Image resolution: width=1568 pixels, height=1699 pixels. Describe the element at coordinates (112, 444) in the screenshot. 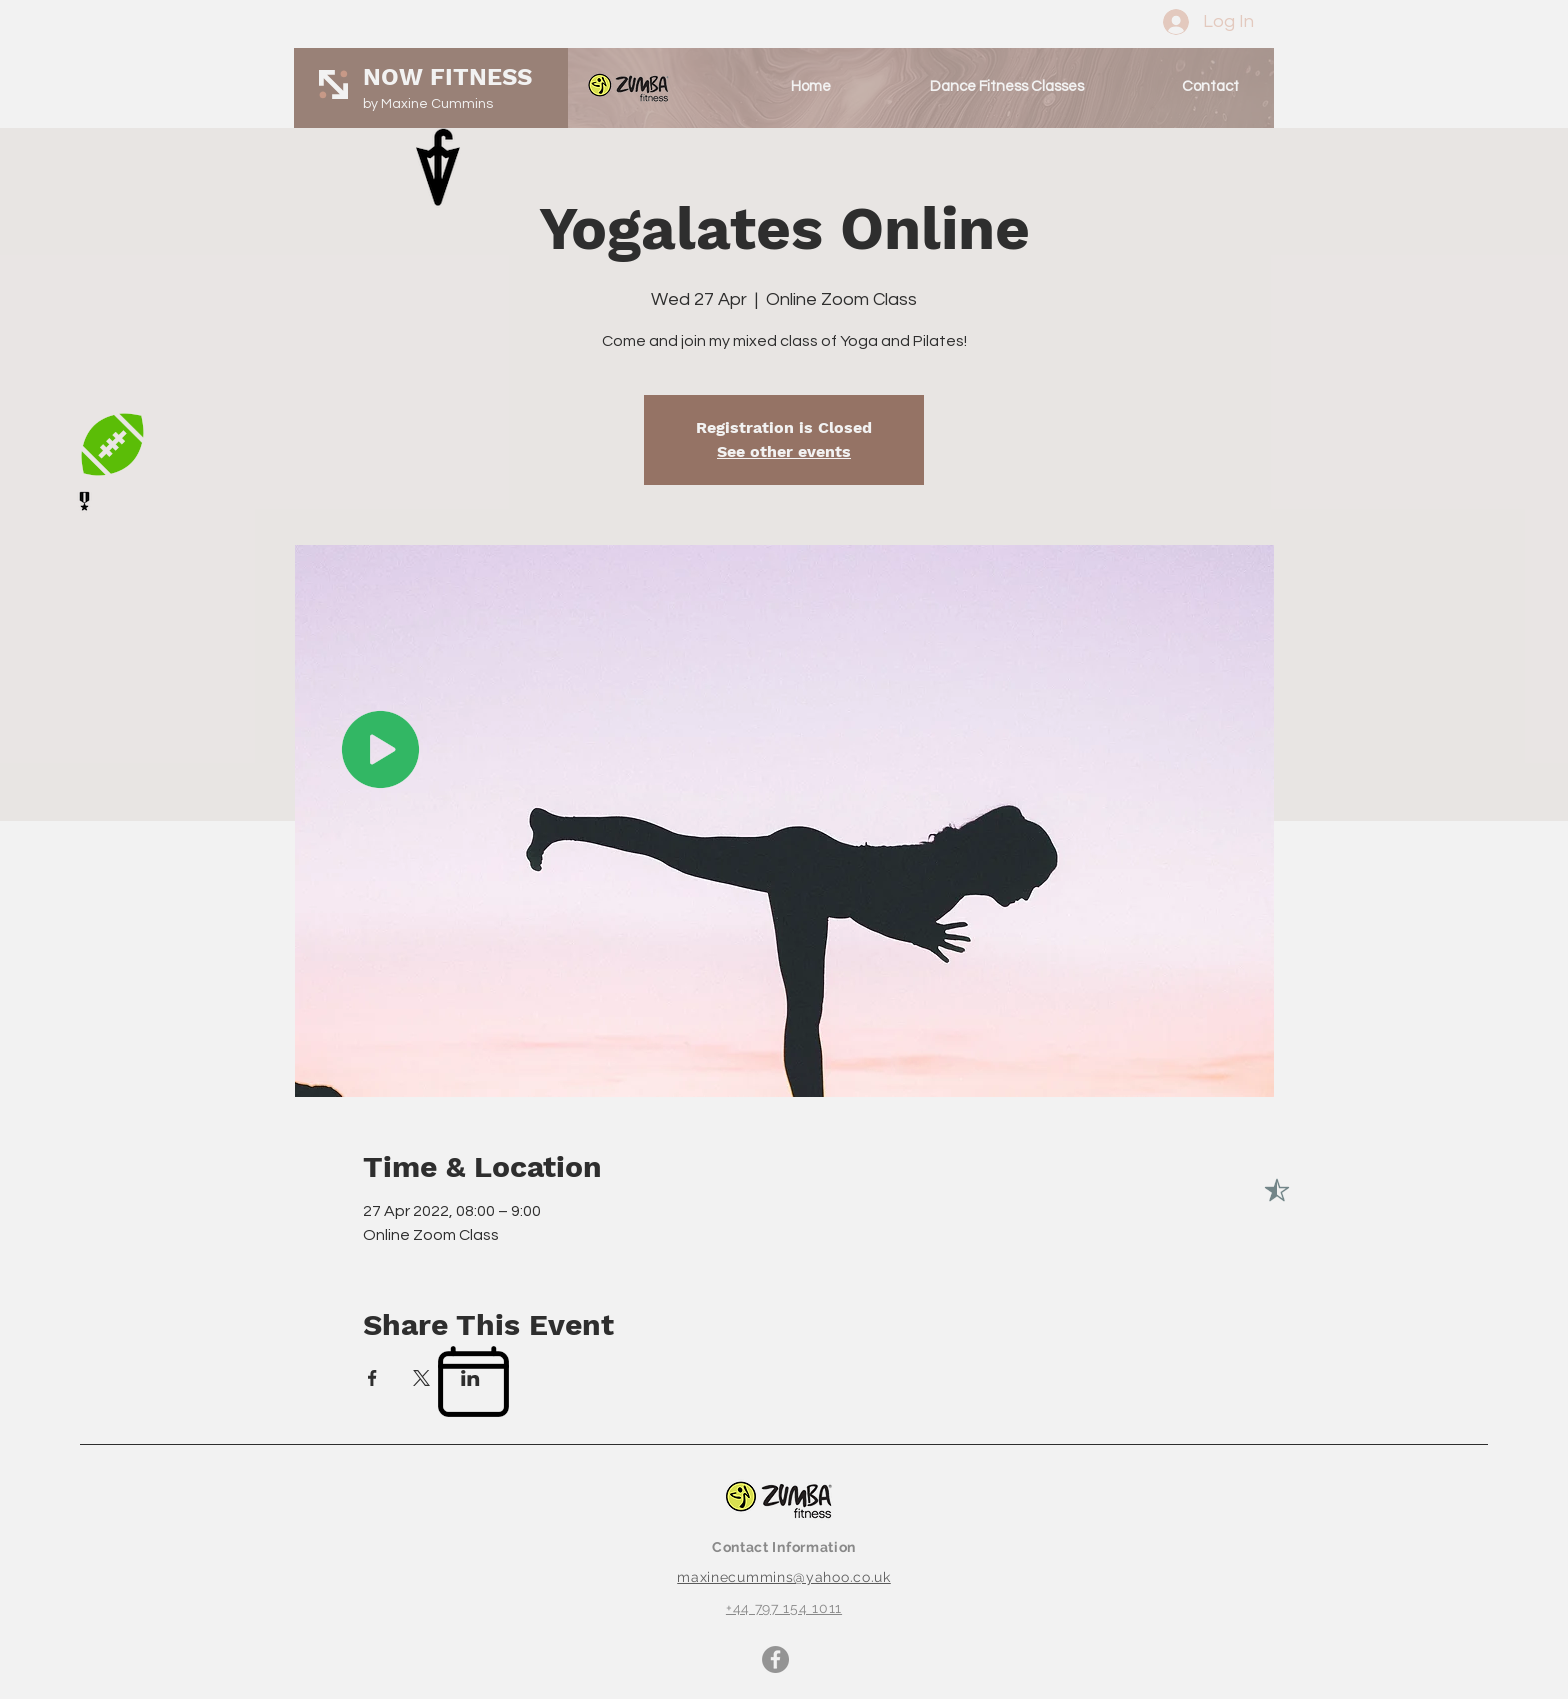

I see `view american football scores or content` at that location.